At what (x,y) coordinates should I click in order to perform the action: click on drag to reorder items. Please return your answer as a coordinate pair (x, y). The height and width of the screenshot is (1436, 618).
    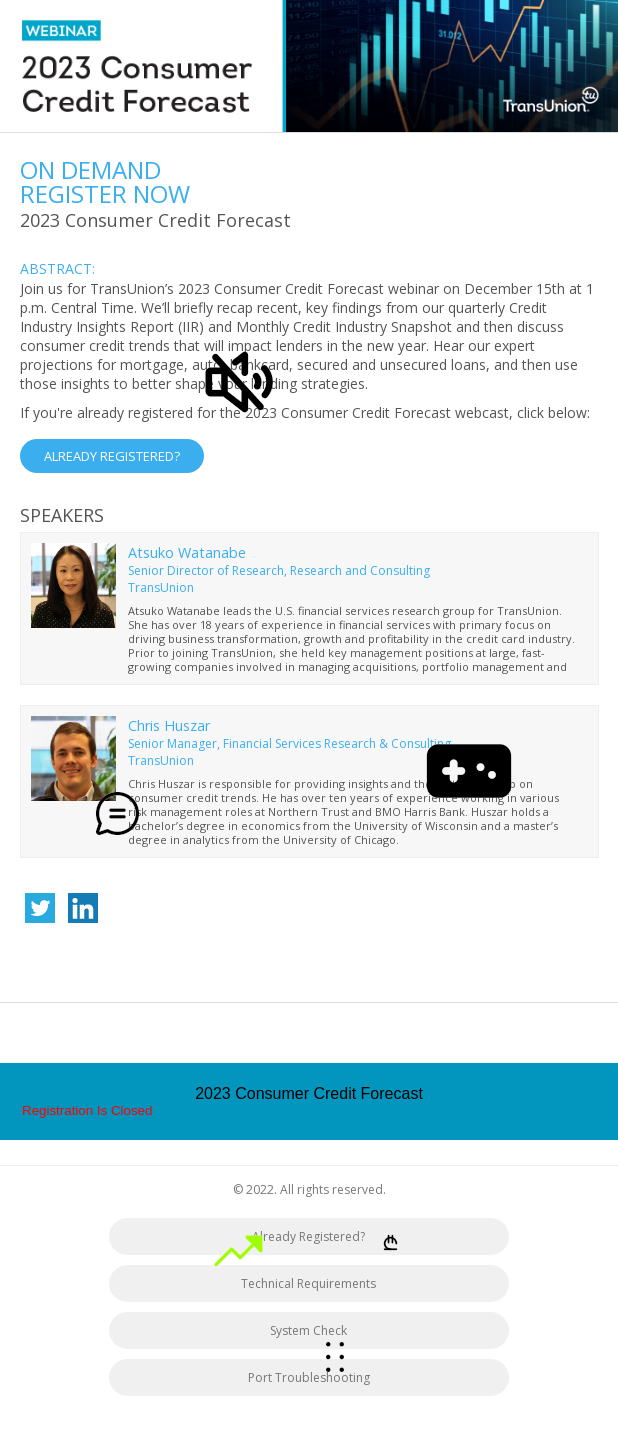
    Looking at the image, I should click on (335, 1357).